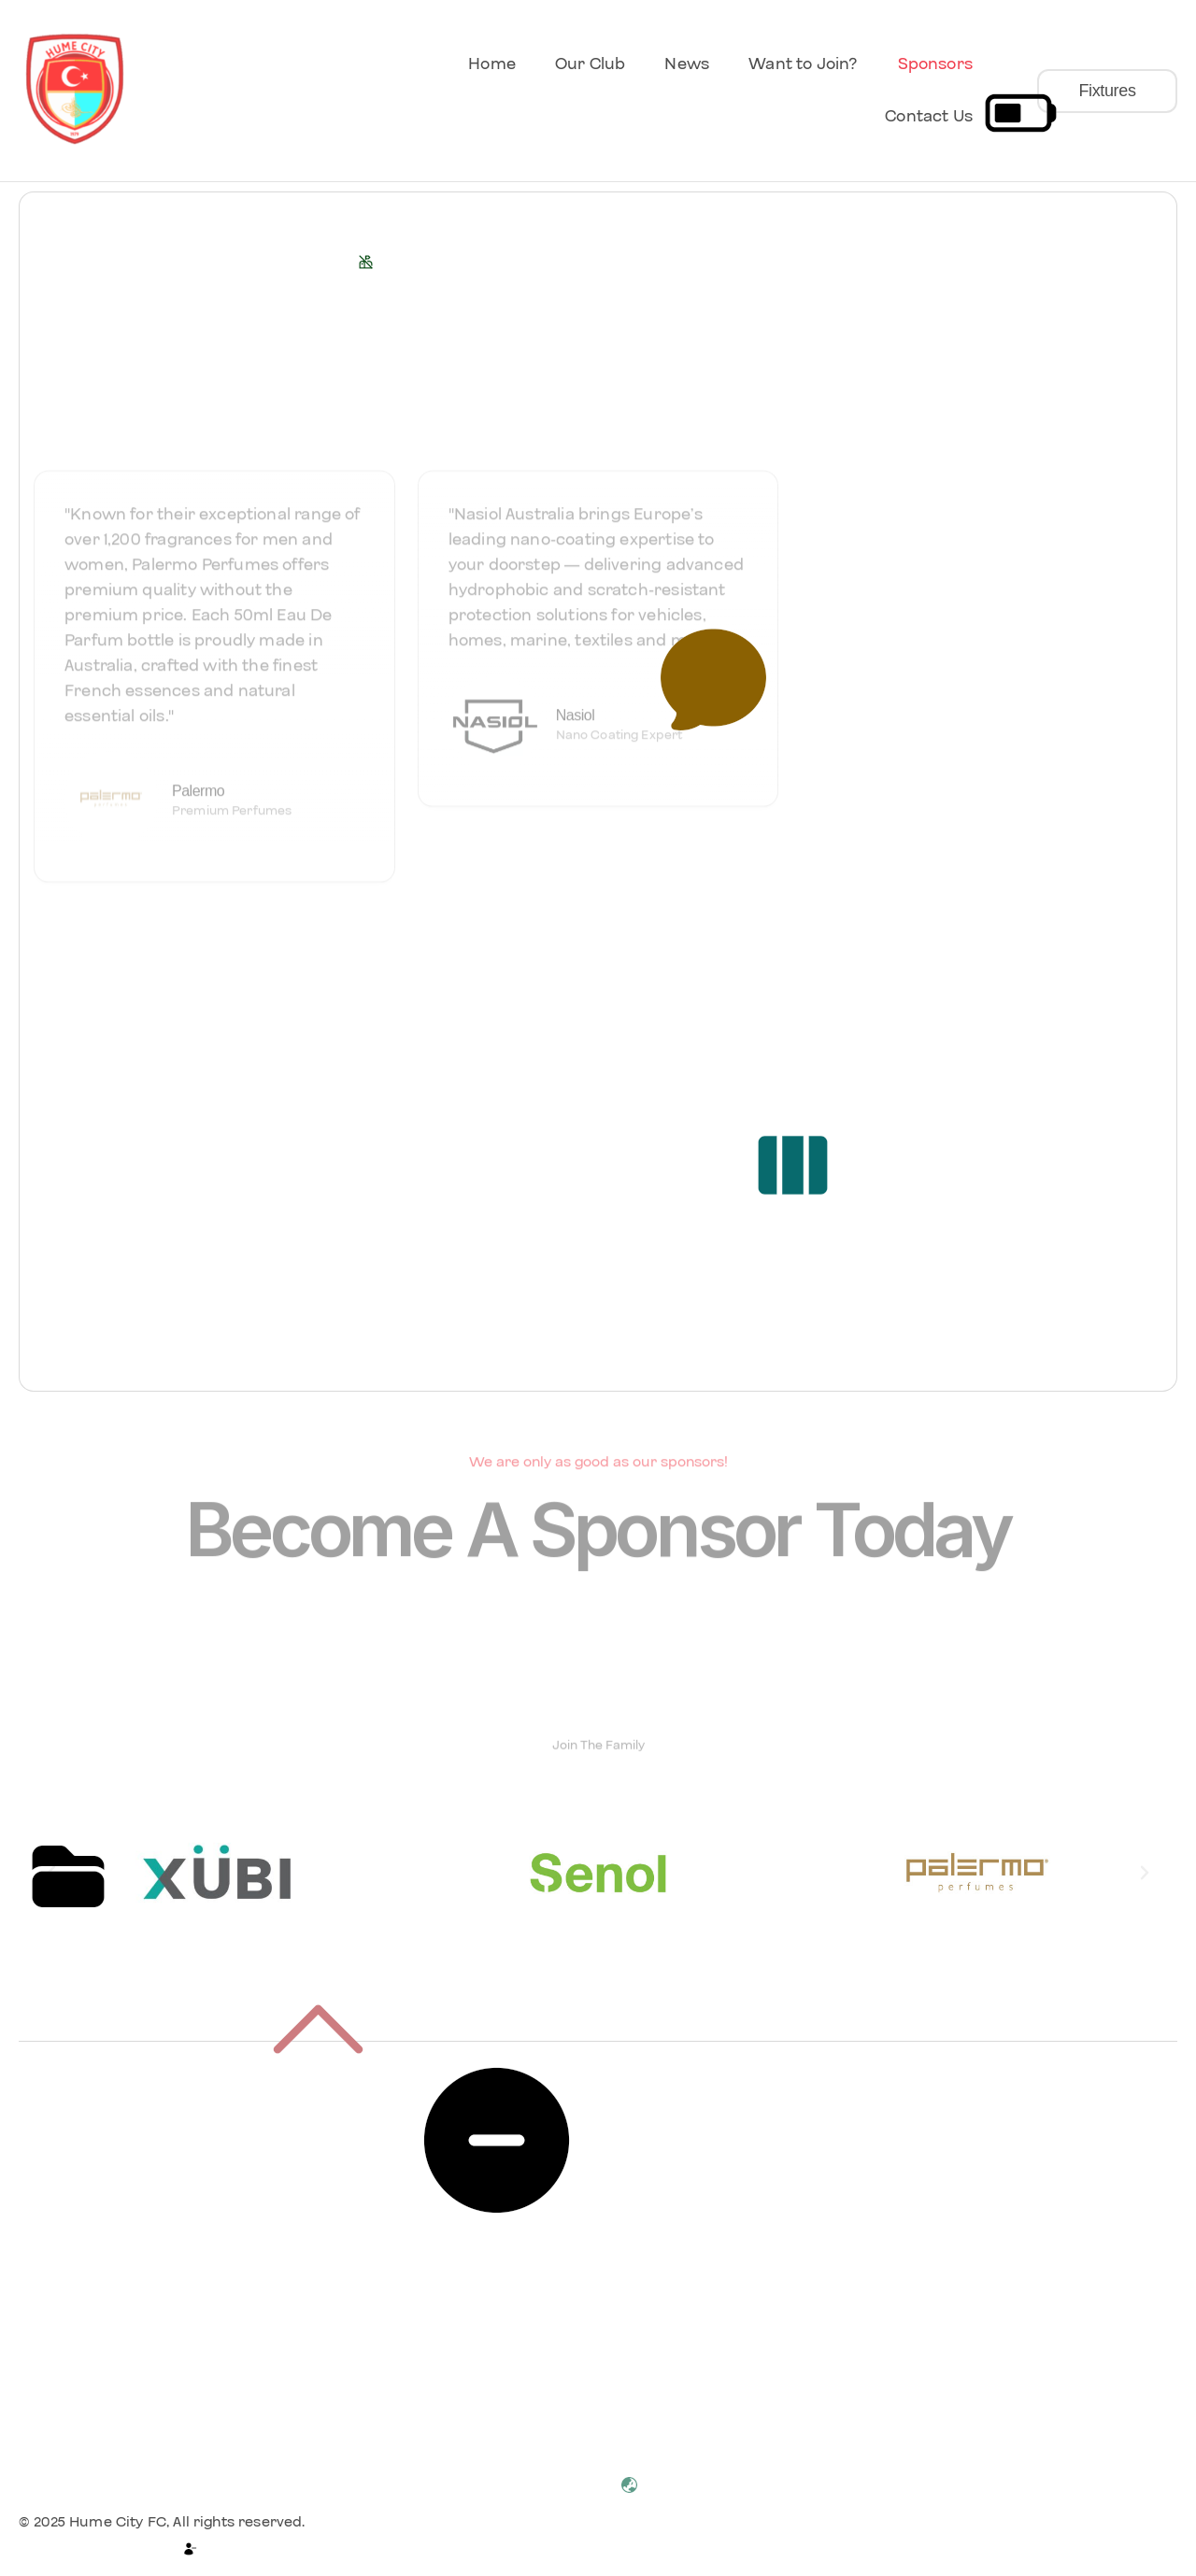 This screenshot has height=2576, width=1196. What do you see at coordinates (713, 677) in the screenshot?
I see `open chat or messaging` at bounding box center [713, 677].